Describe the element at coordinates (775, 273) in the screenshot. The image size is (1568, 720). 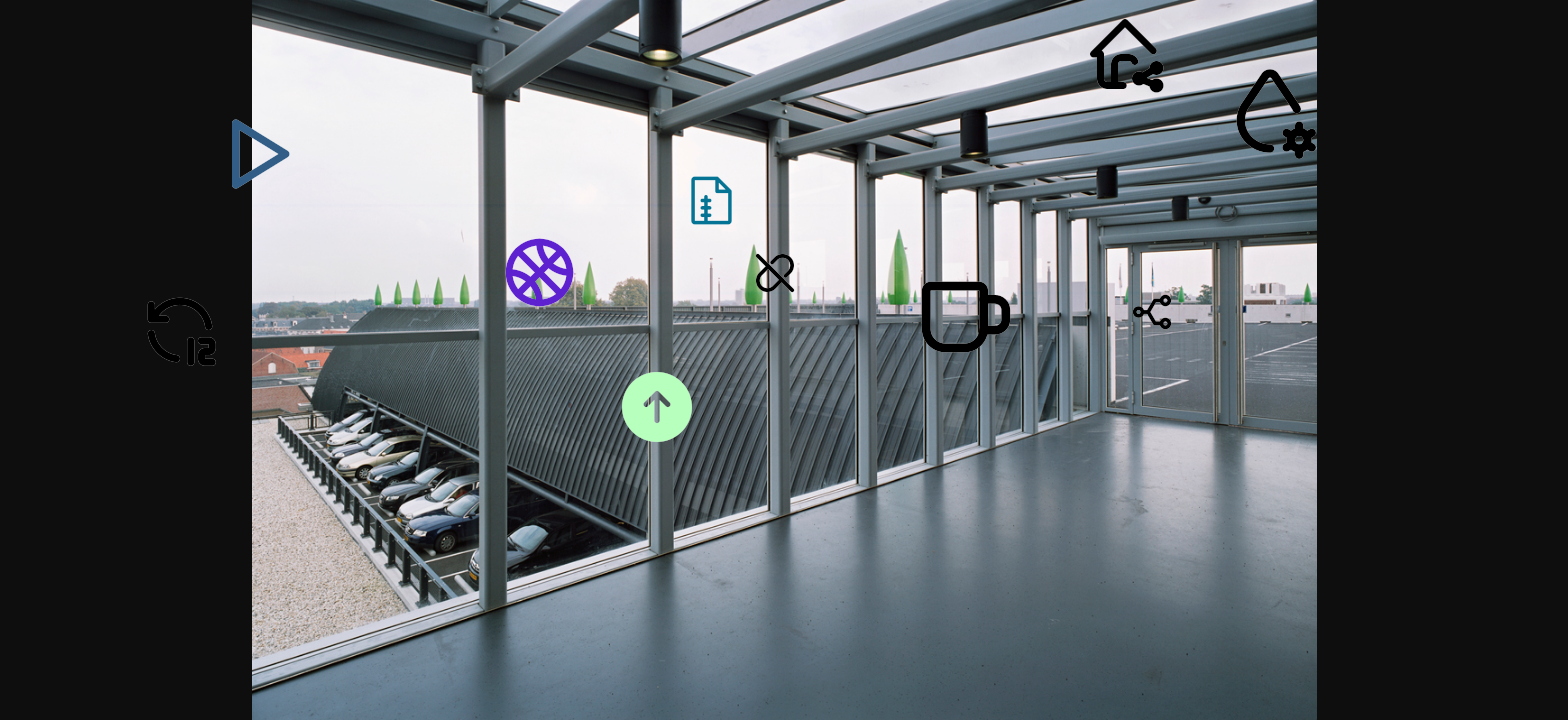
I see `medication reminder disabled` at that location.